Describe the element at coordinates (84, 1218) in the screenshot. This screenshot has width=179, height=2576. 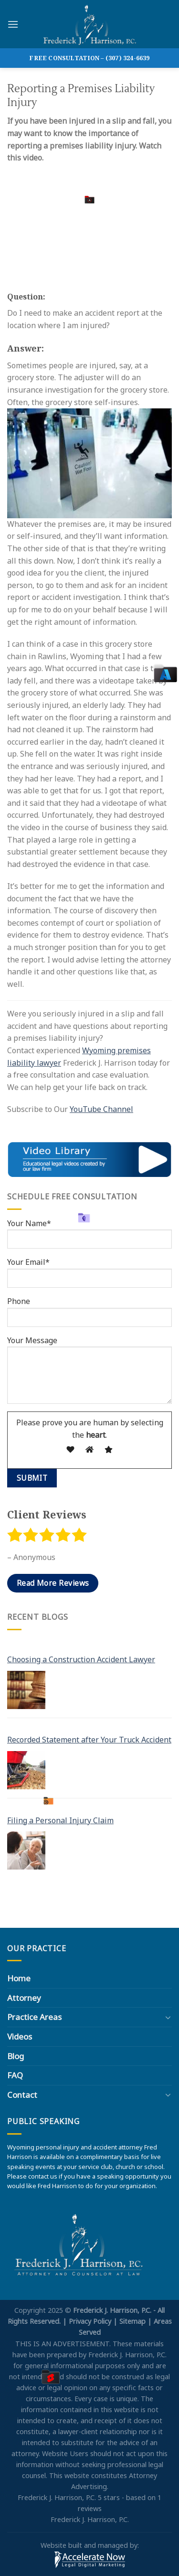
I see `open your obsidian vault folder` at that location.